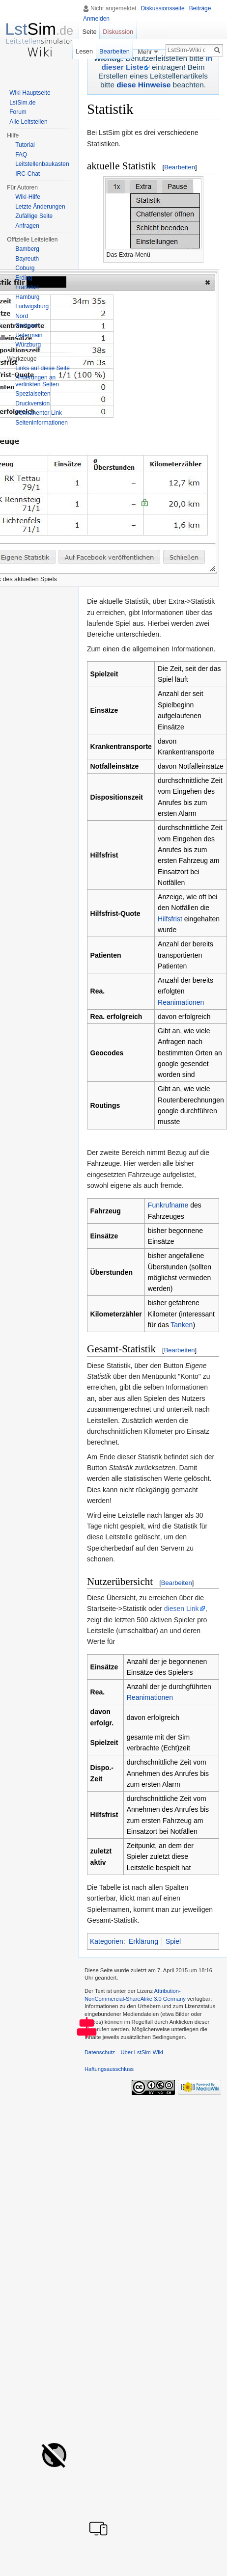 The width and height of the screenshot is (227, 2576). What do you see at coordinates (54, 2455) in the screenshot?
I see `disable public visibility` at bounding box center [54, 2455].